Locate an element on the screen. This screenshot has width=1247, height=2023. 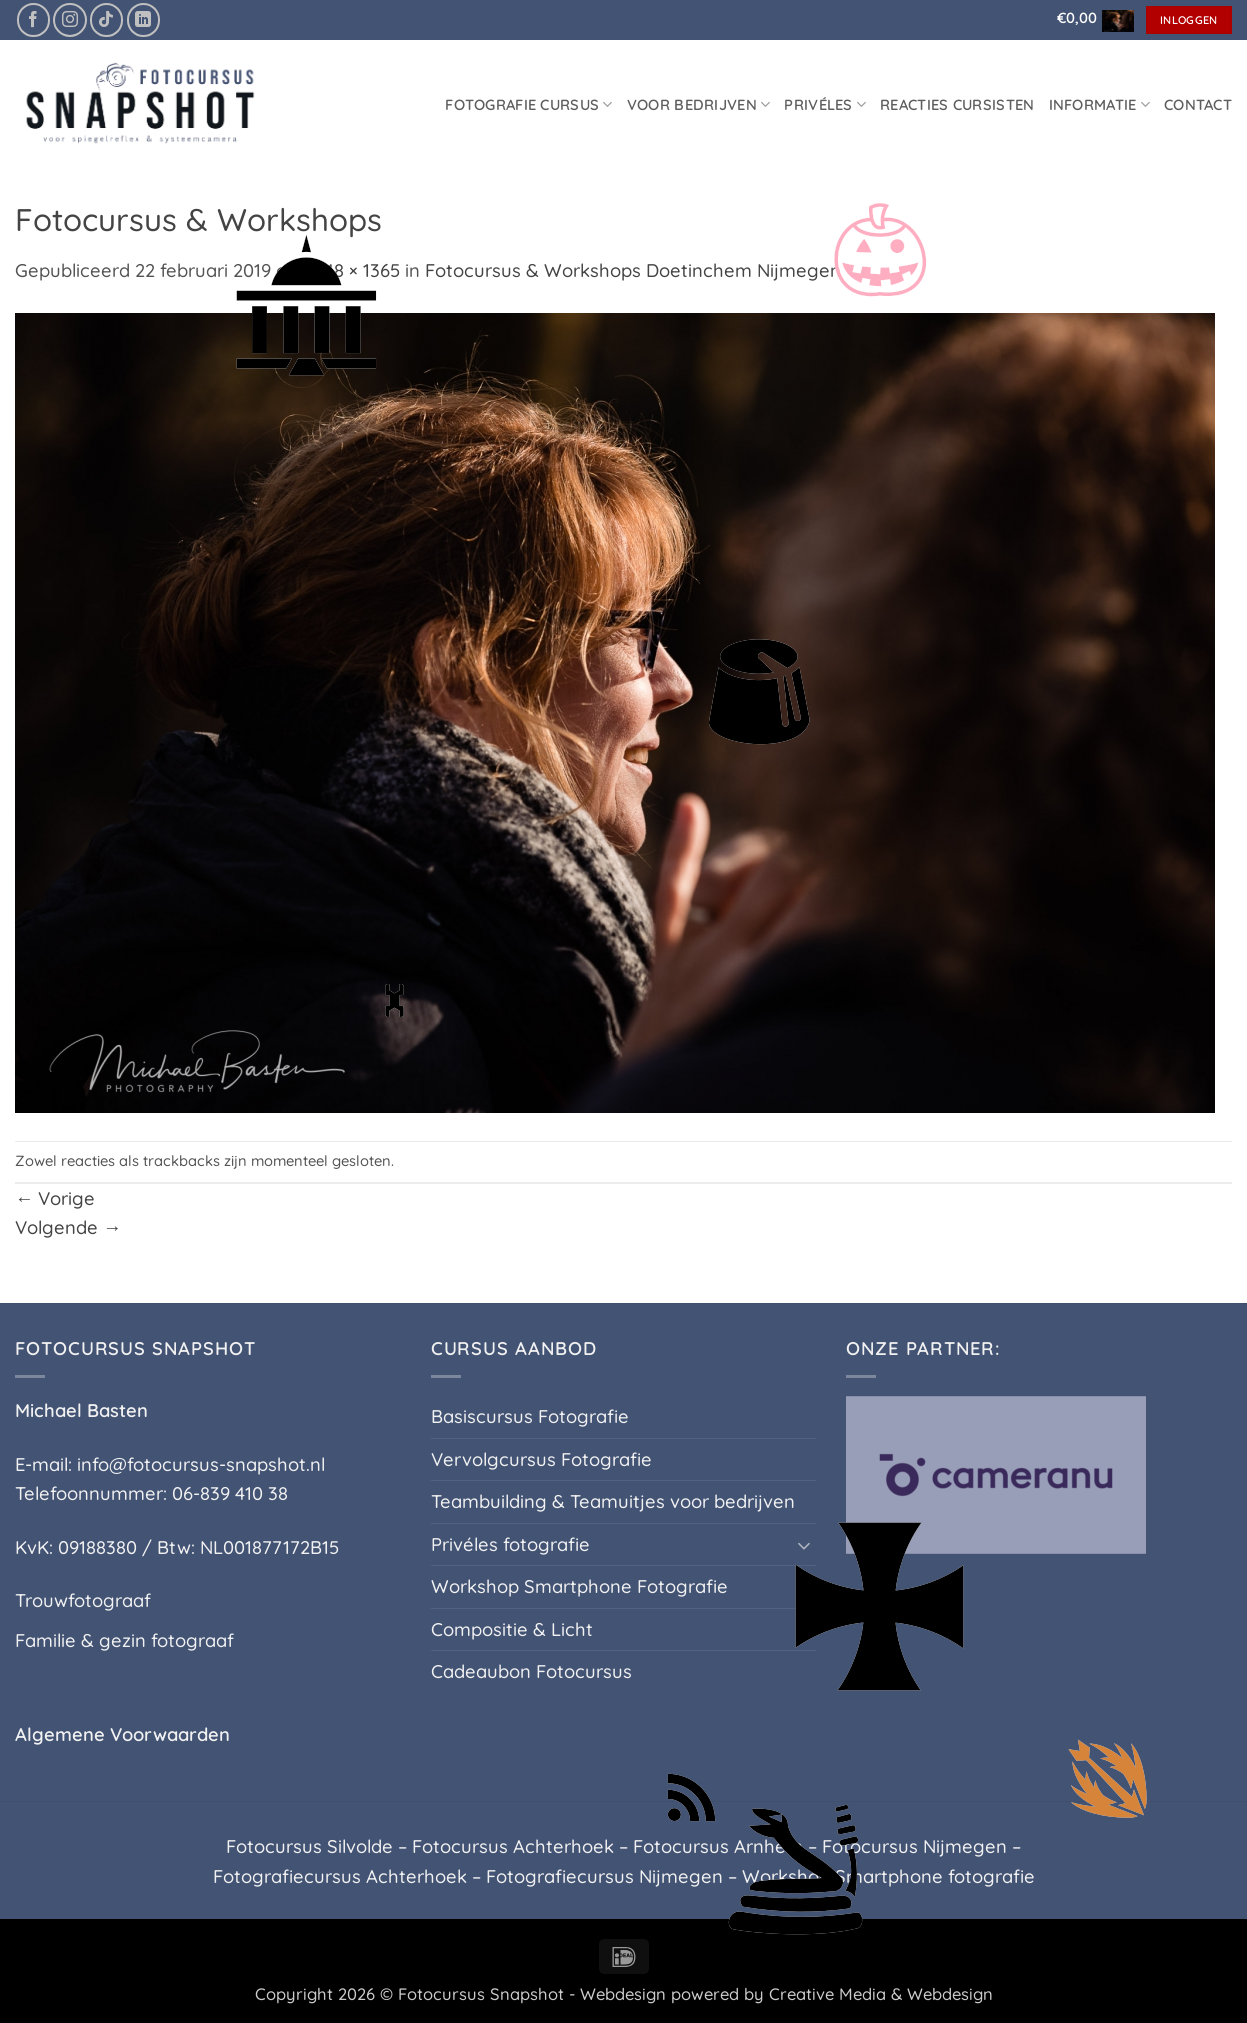
access government or civic services is located at coordinates (306, 304).